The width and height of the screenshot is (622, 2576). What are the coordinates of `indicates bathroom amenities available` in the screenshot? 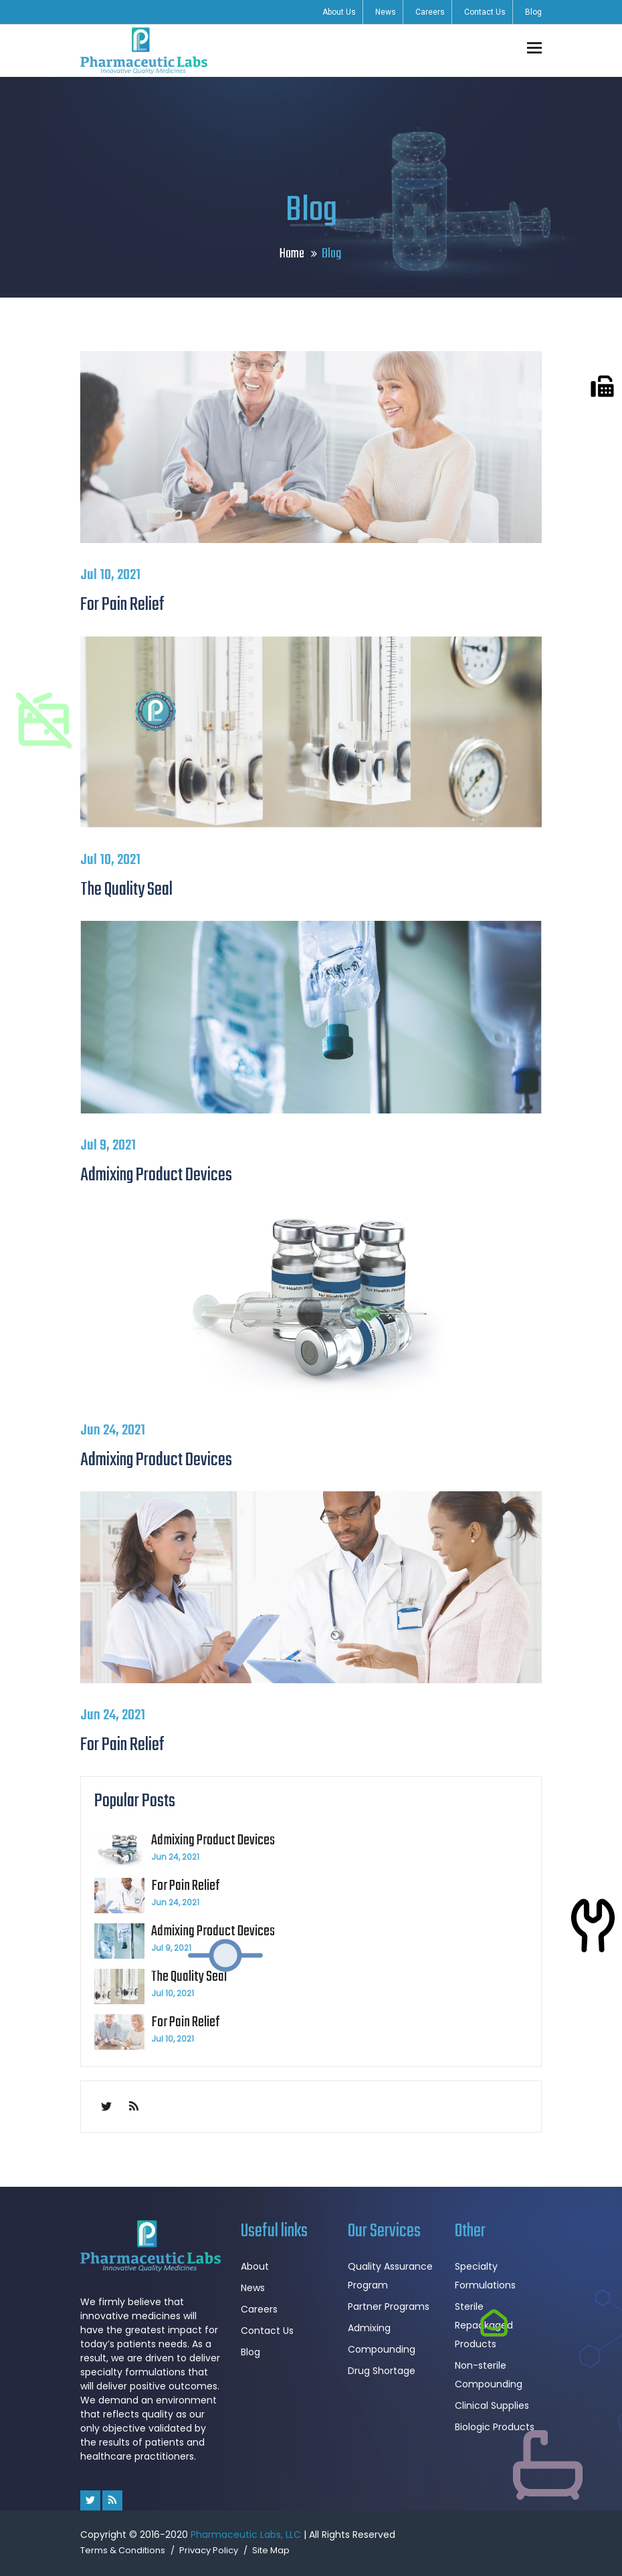 It's located at (548, 2465).